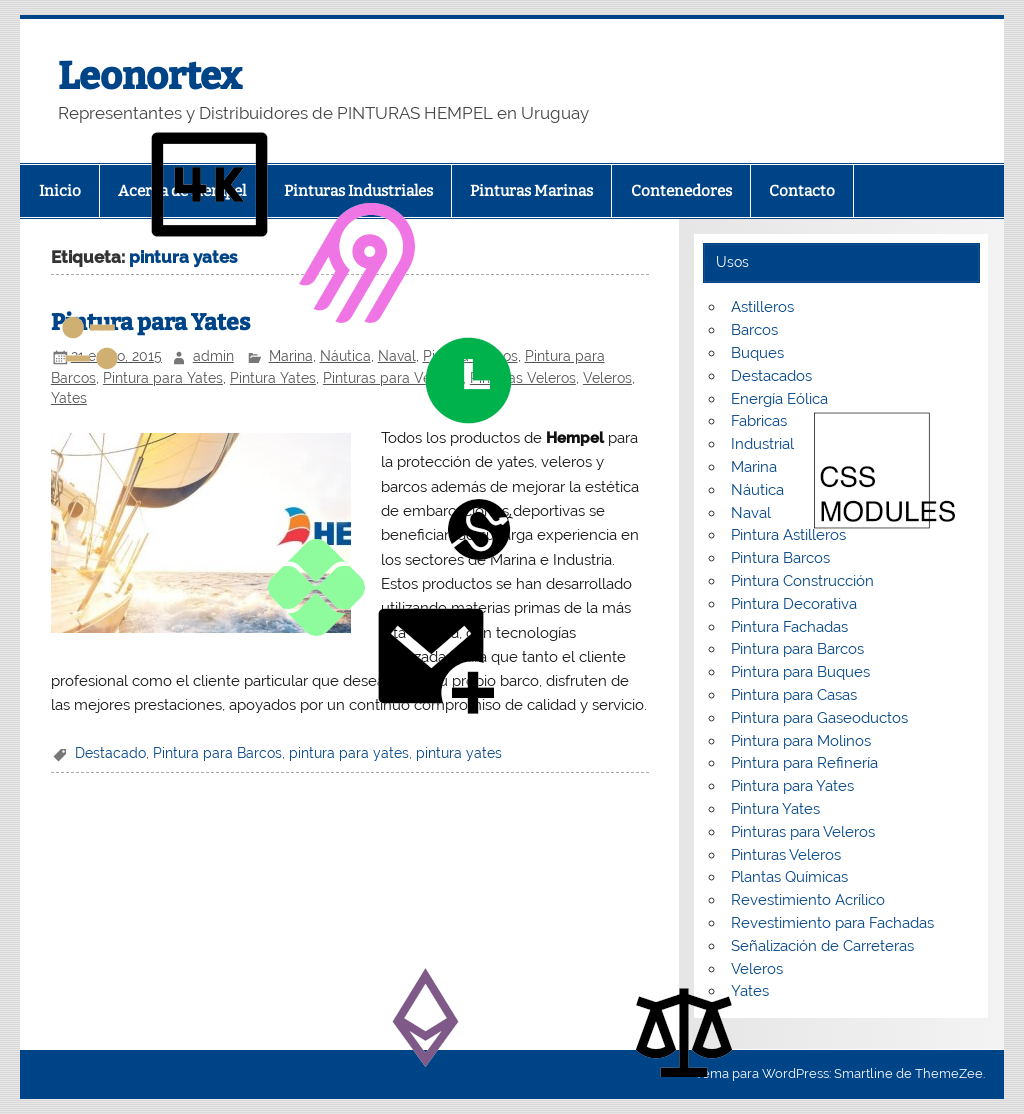 This screenshot has width=1024, height=1114. What do you see at coordinates (316, 587) in the screenshot?
I see `pix instant payment system logo` at bounding box center [316, 587].